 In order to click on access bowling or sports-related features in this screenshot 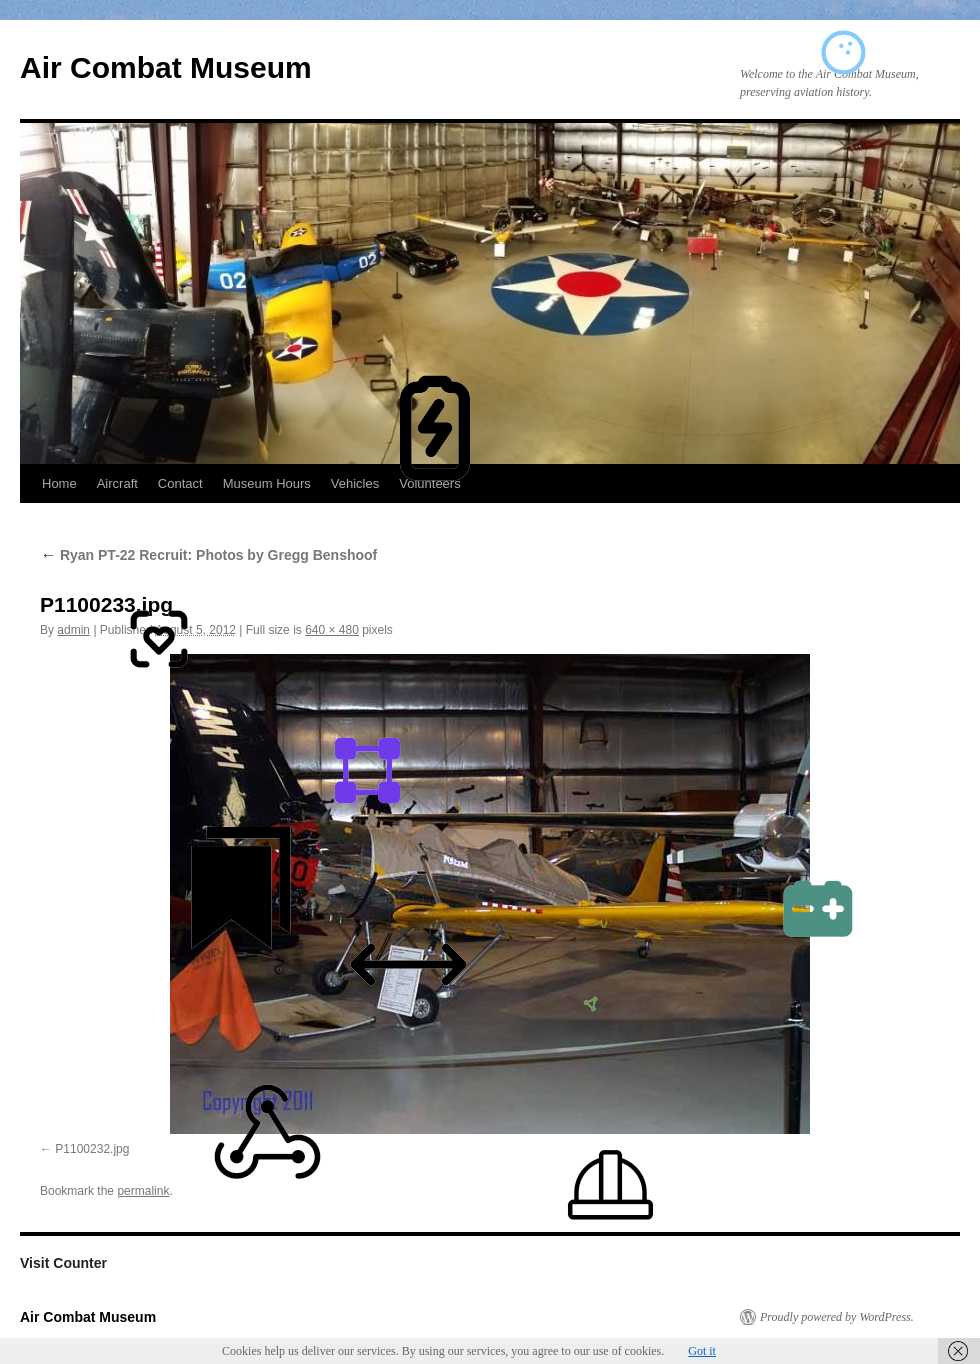, I will do `click(843, 52)`.